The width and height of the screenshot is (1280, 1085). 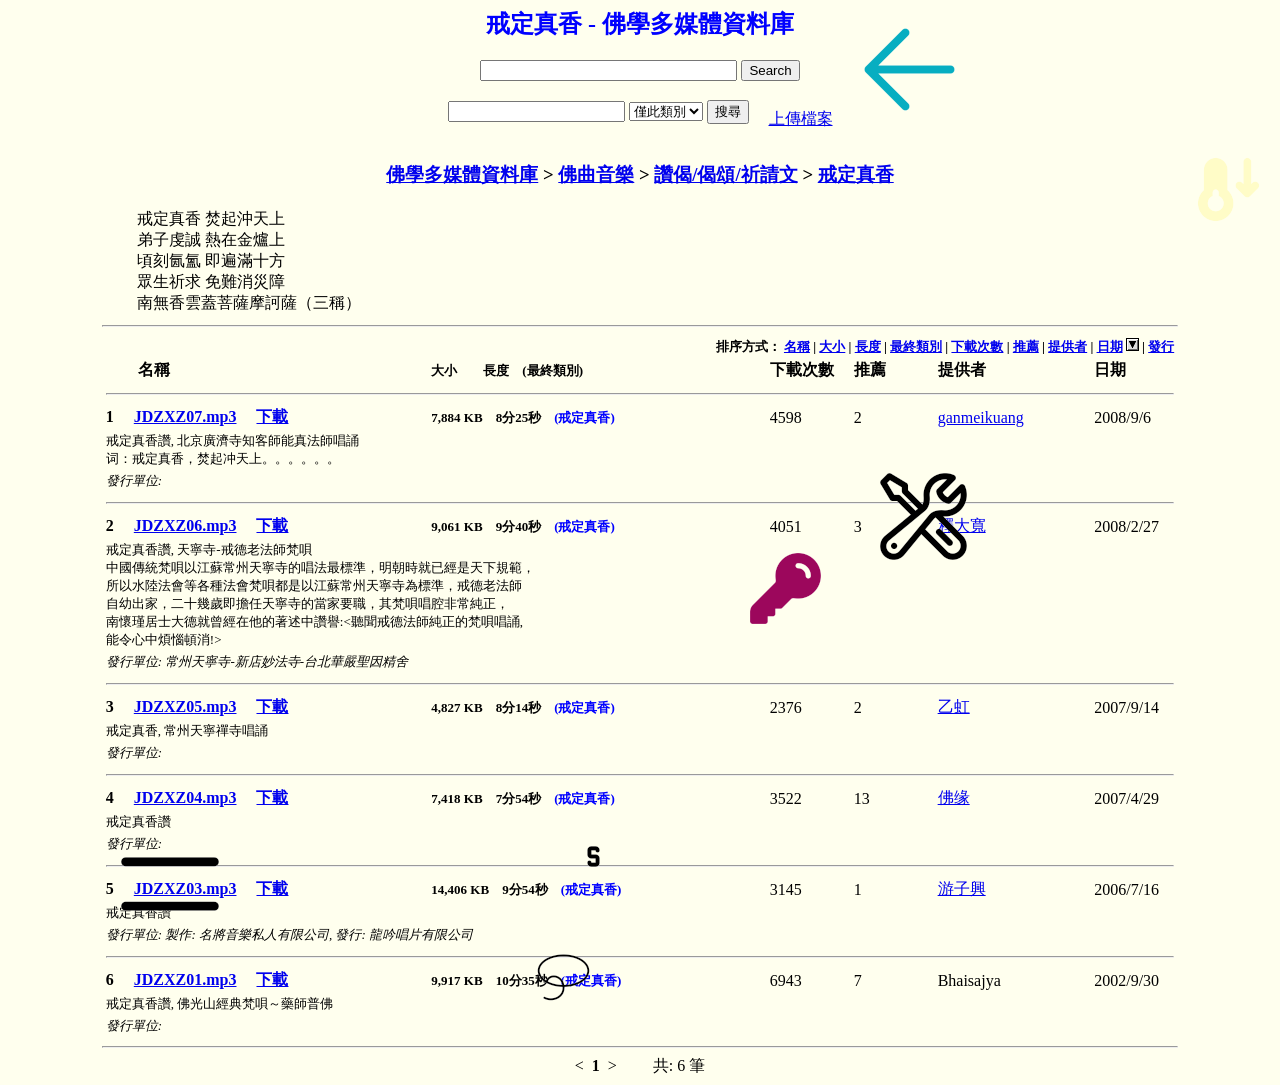 What do you see at coordinates (1227, 189) in the screenshot?
I see `indicates temperature is decreasing` at bounding box center [1227, 189].